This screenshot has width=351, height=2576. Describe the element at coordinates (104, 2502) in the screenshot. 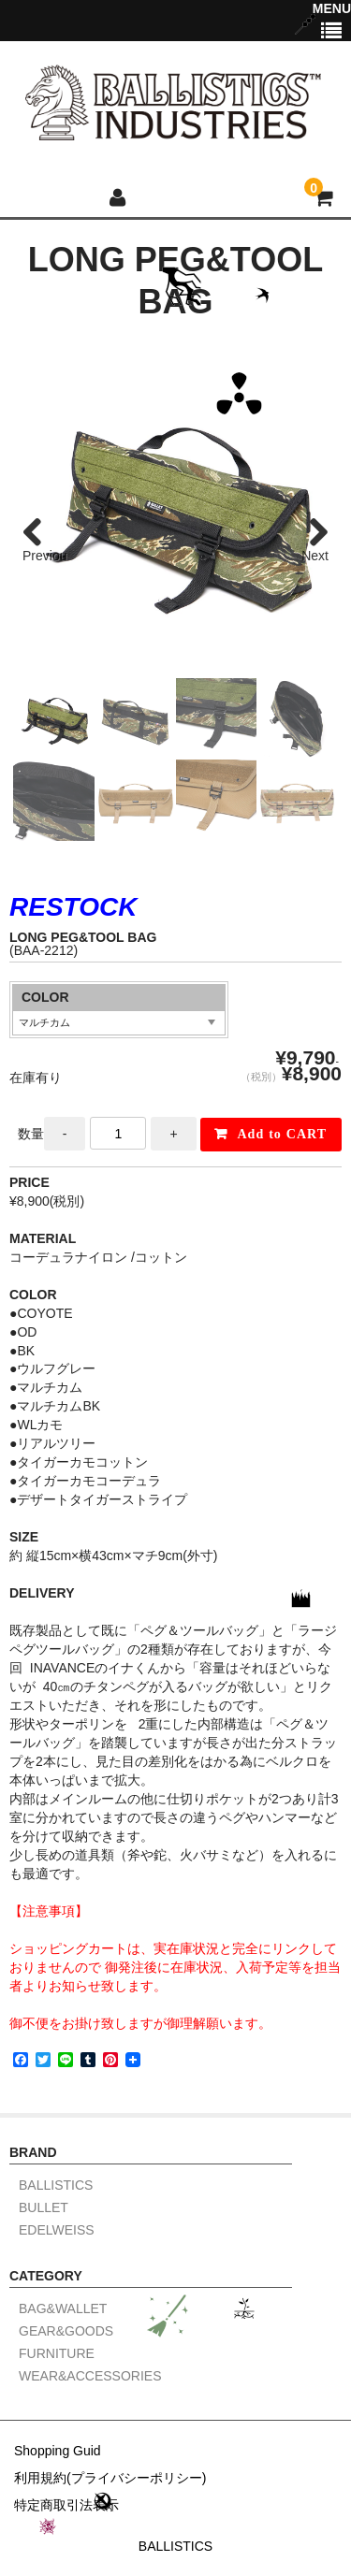

I see `indicates a critical hit or special attack` at that location.